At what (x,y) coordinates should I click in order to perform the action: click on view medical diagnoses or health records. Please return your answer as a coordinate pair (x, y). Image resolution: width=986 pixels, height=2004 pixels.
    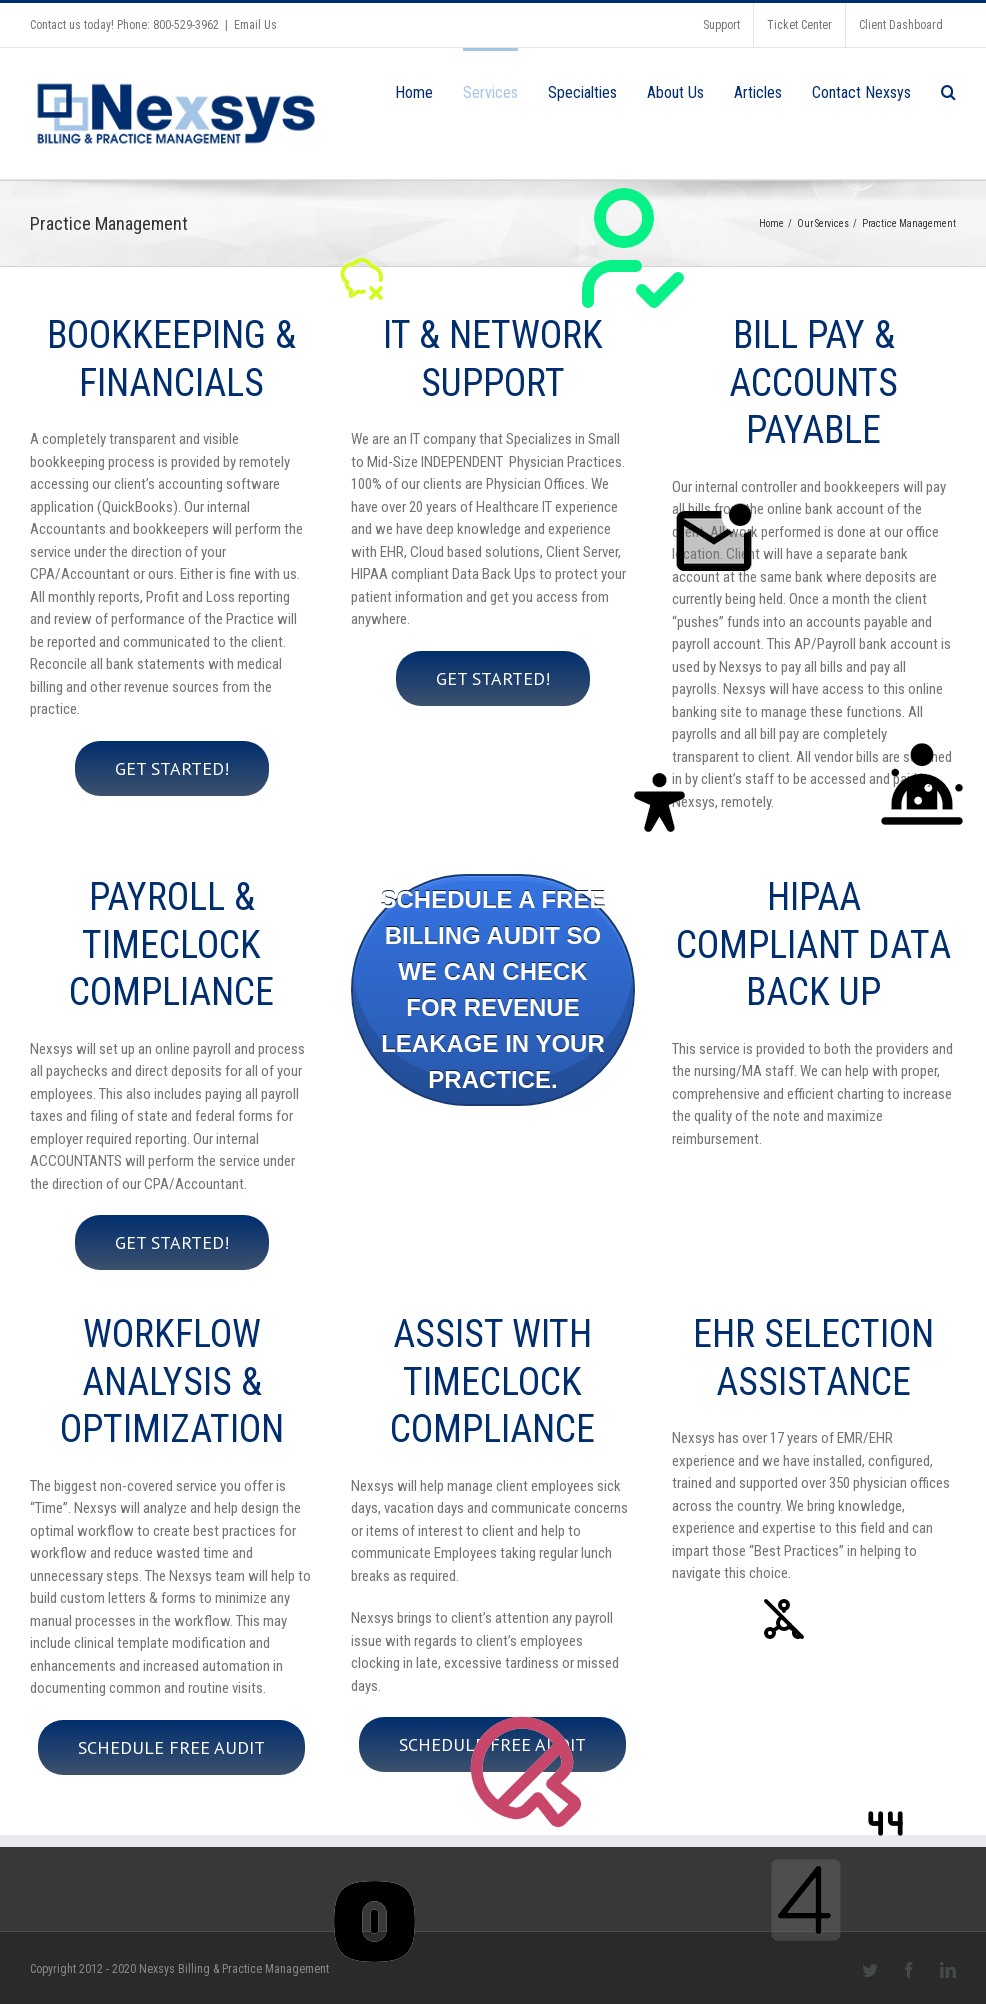
    Looking at the image, I should click on (922, 784).